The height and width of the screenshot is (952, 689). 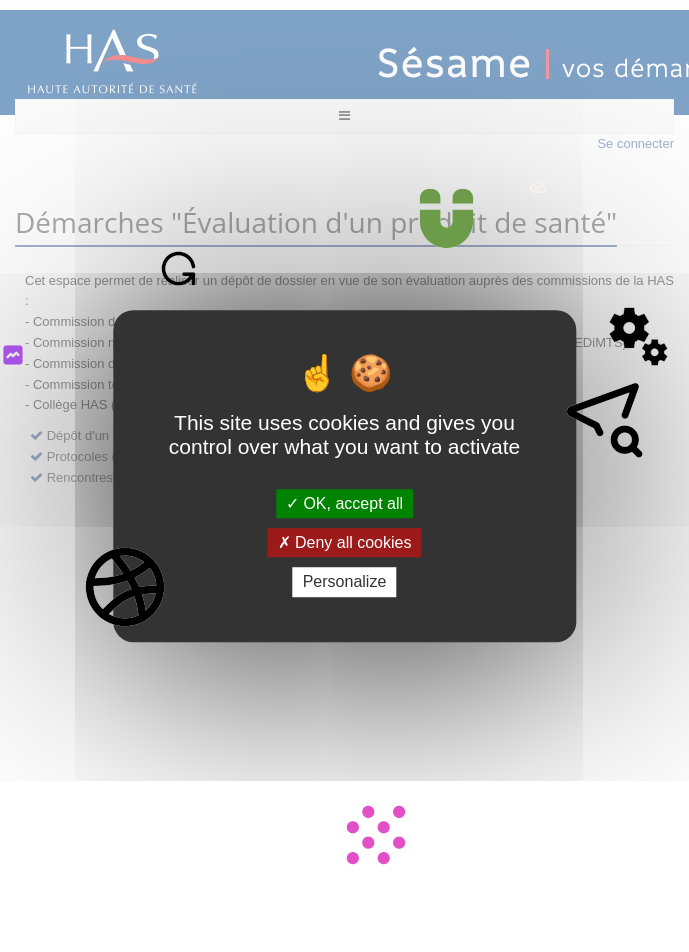 I want to click on attract or pull related items together, so click(x=446, y=218).